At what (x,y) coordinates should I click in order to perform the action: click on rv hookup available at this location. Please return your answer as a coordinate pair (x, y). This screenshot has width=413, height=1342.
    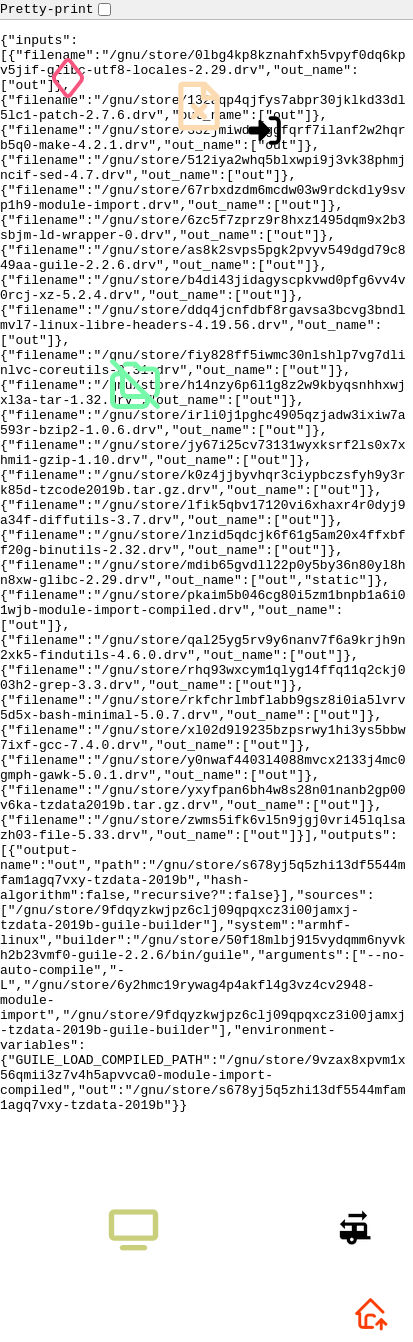
    Looking at the image, I should click on (353, 1227).